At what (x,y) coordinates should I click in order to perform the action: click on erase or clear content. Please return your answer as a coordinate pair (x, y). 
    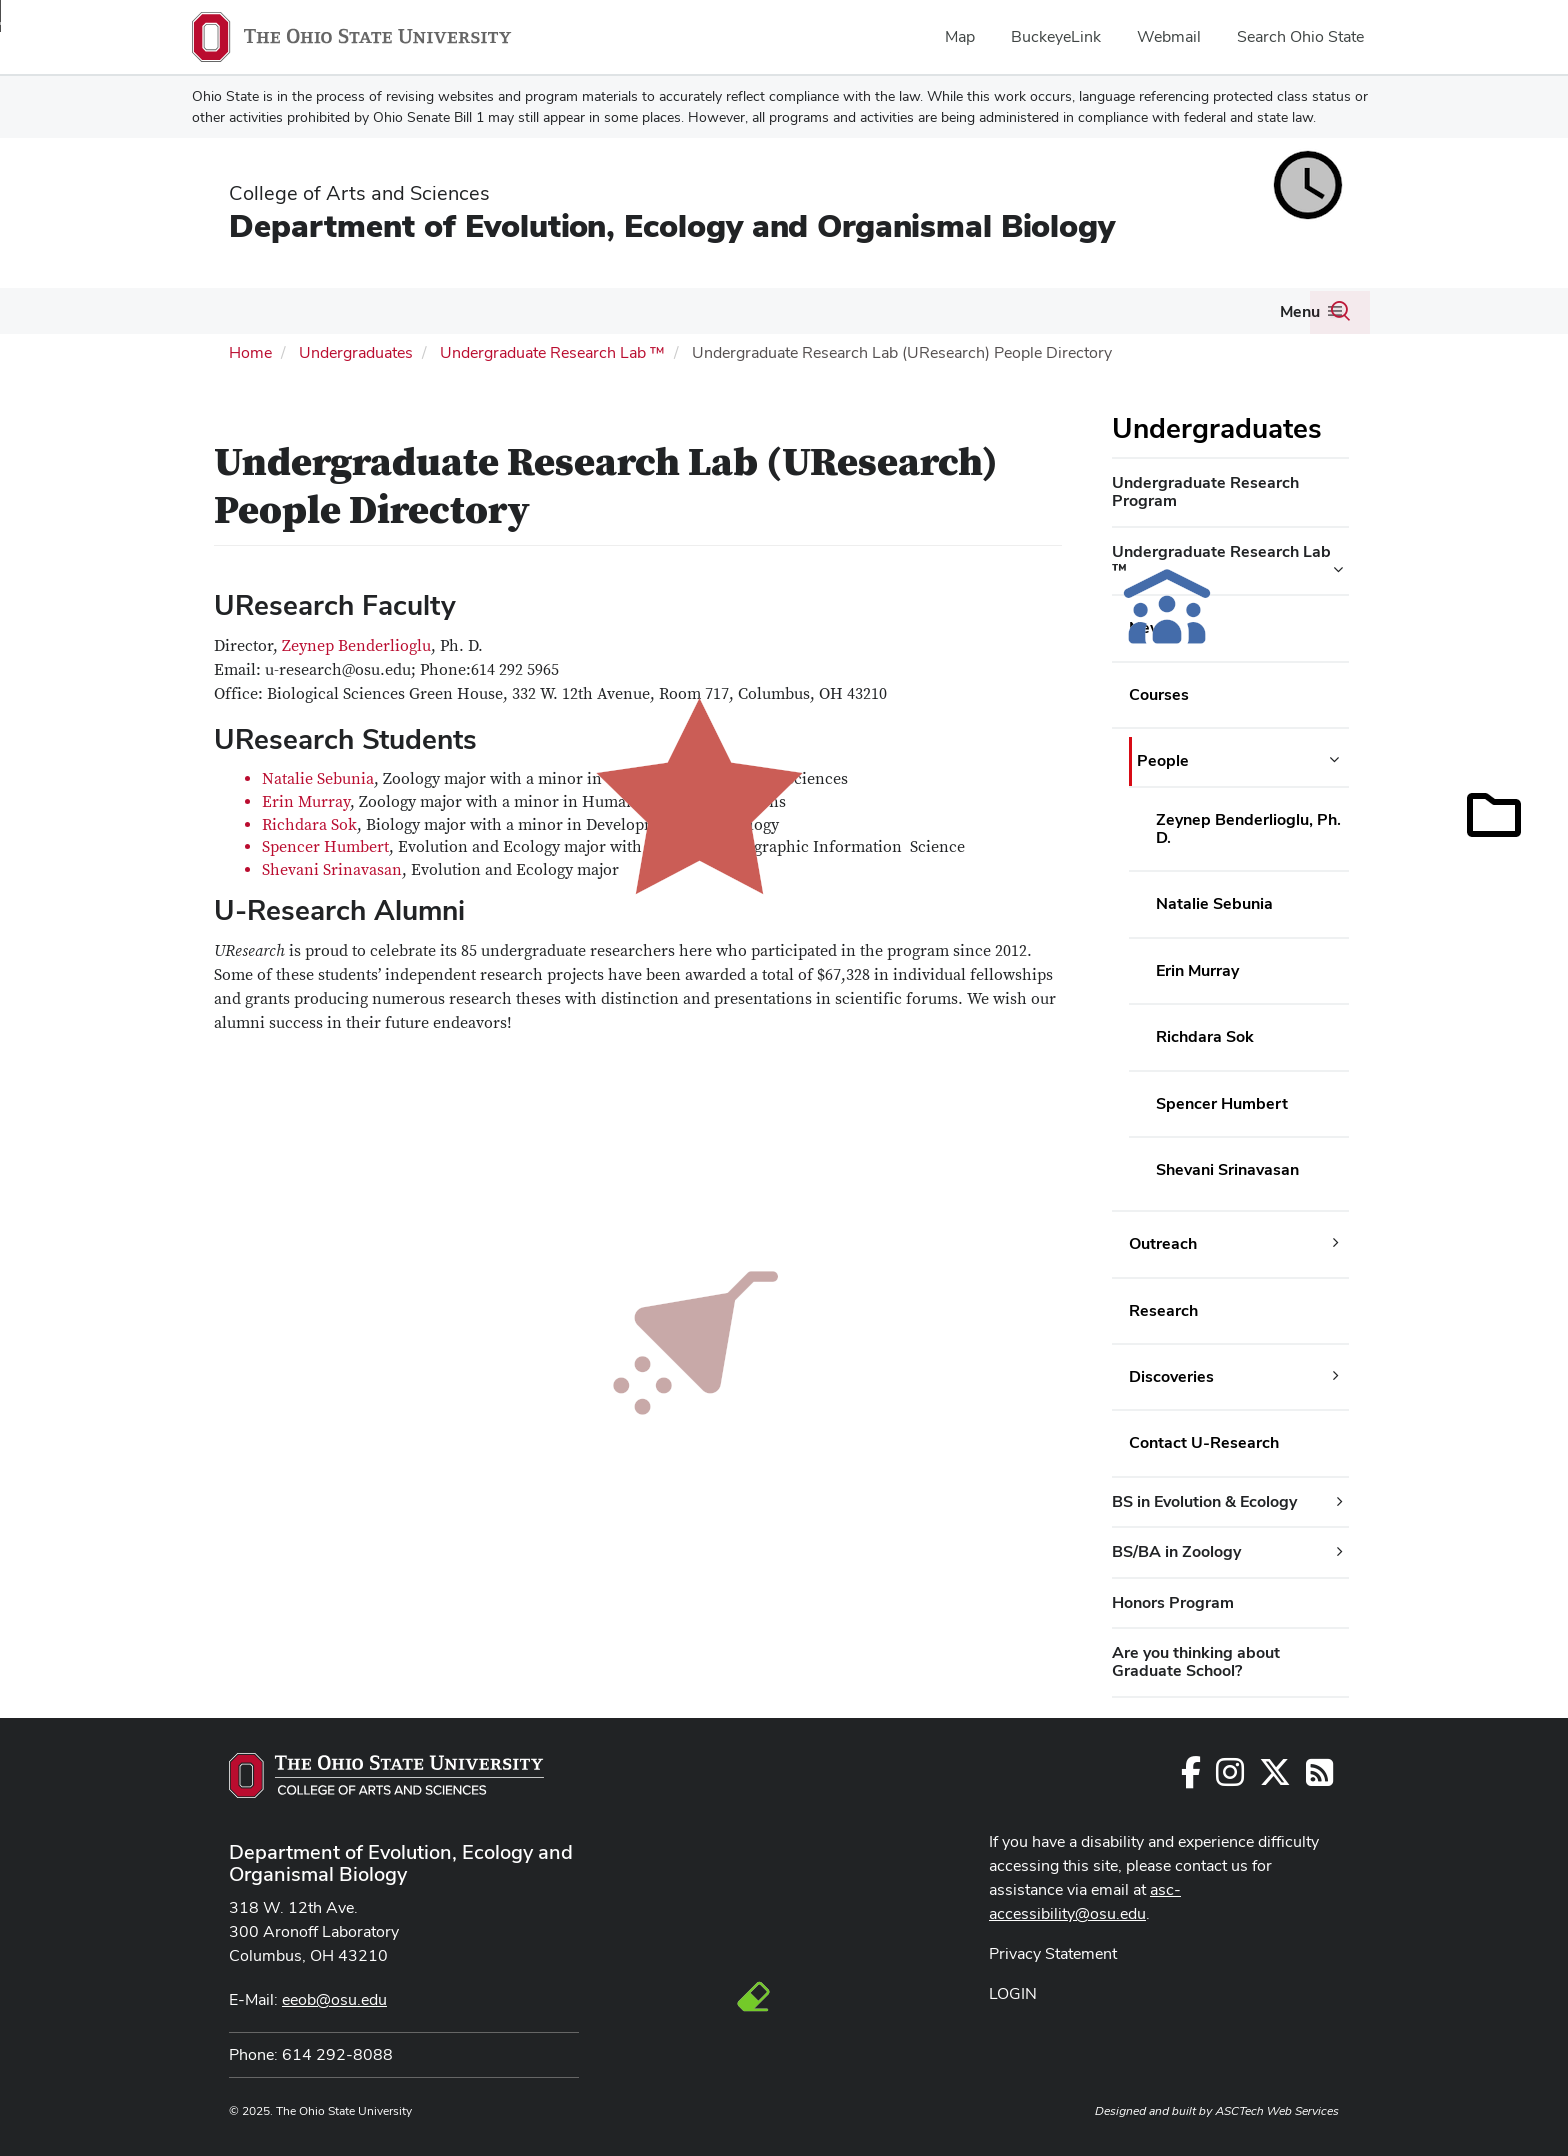
    Looking at the image, I should click on (753, 1996).